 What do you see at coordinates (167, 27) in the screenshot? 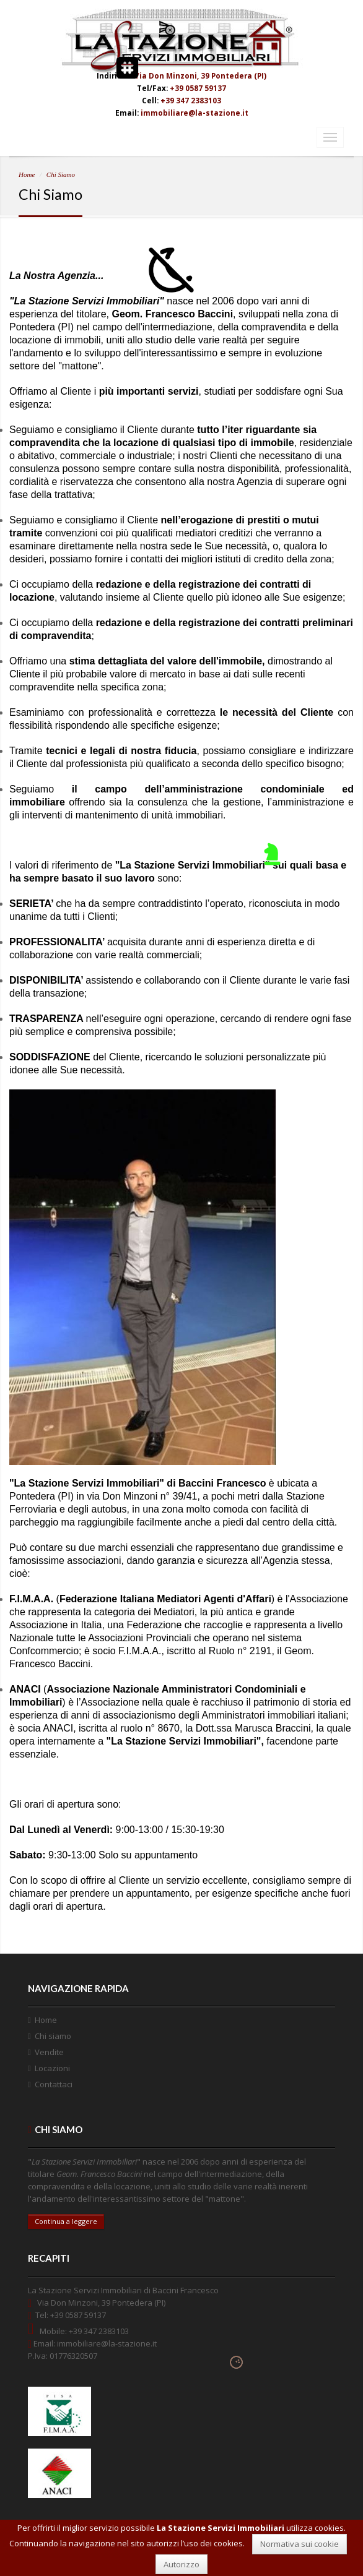
I see `cancel a scheduled message` at bounding box center [167, 27].